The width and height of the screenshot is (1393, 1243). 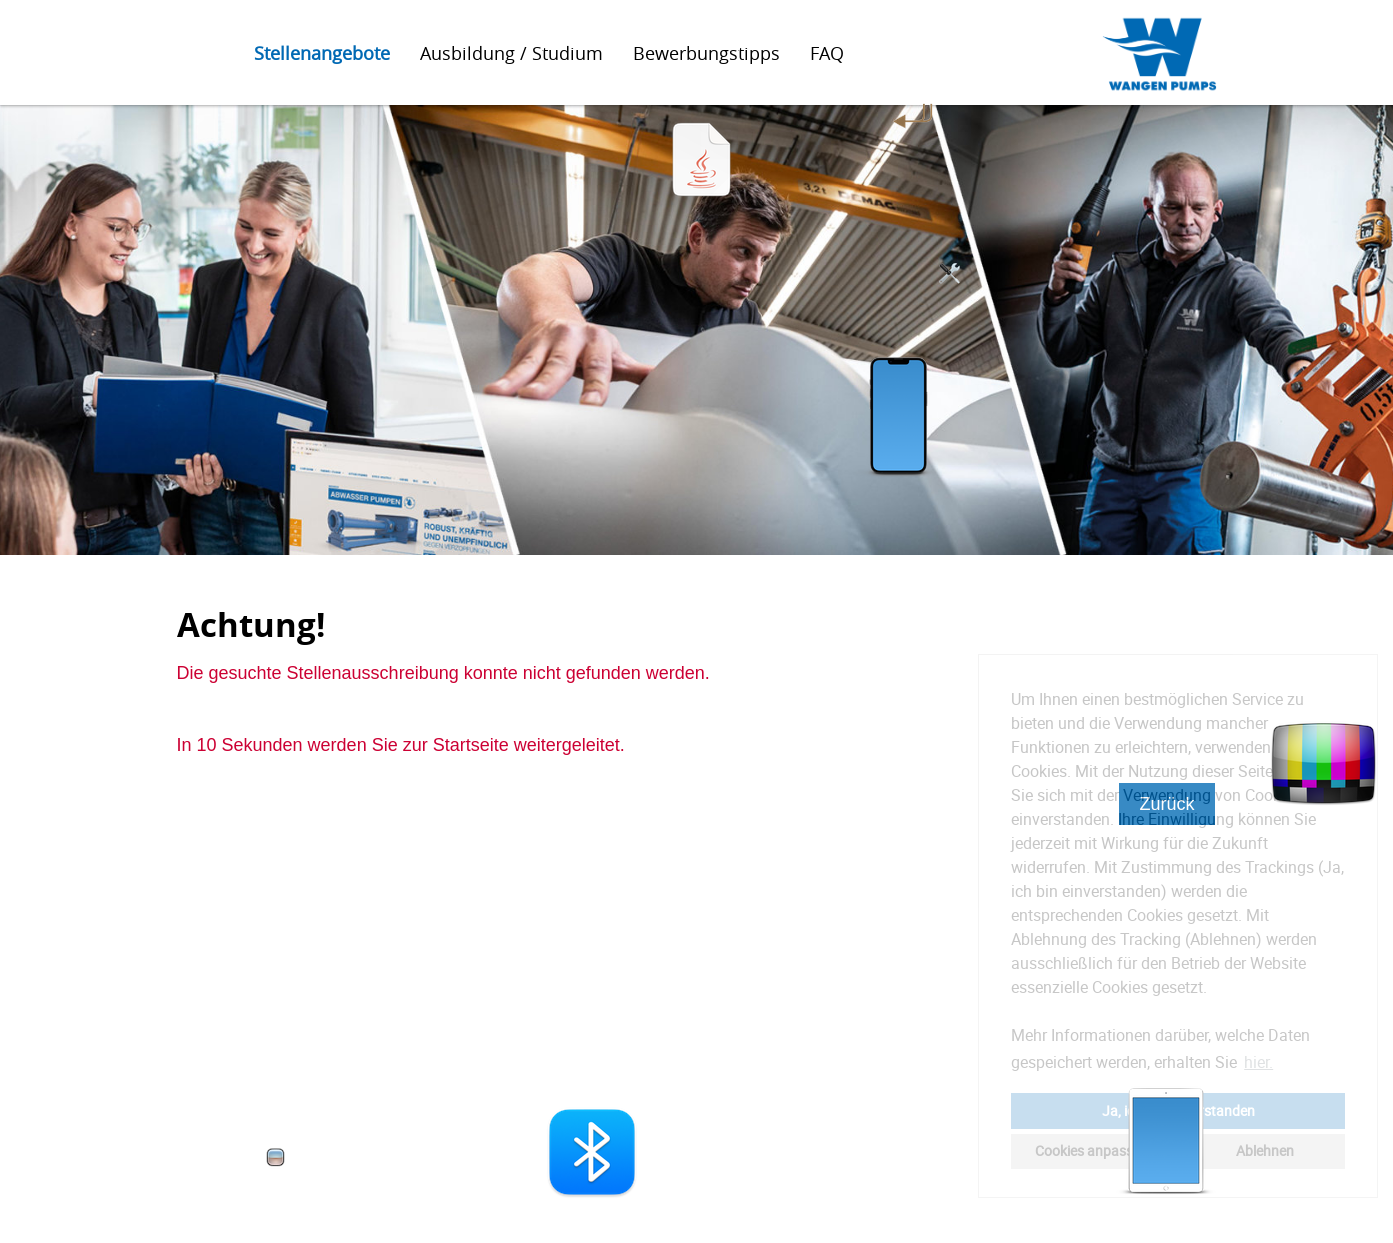 What do you see at coordinates (701, 159) in the screenshot?
I see `java source code file` at bounding box center [701, 159].